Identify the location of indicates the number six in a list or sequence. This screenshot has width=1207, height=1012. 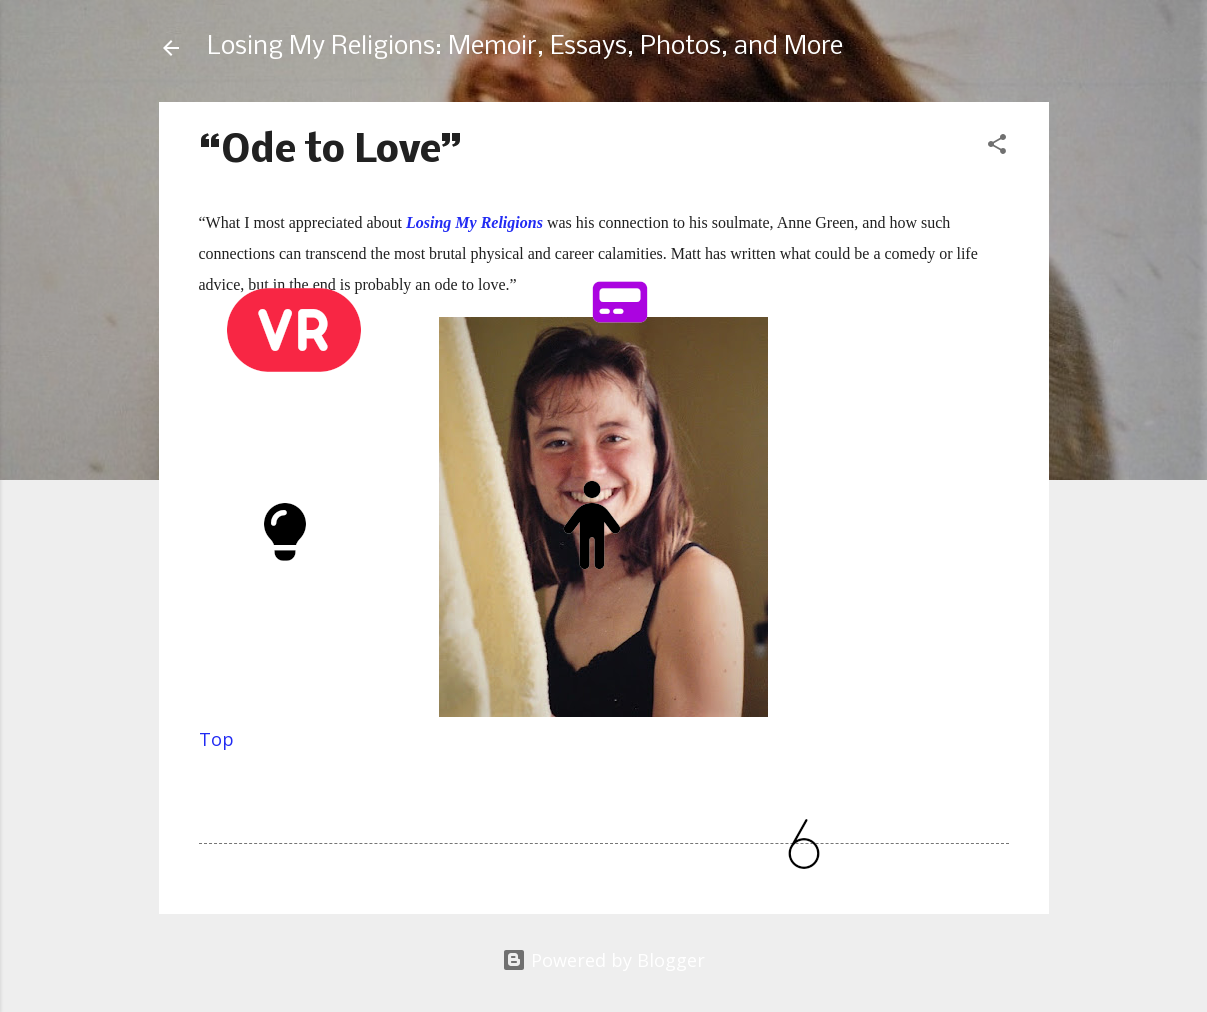
(804, 844).